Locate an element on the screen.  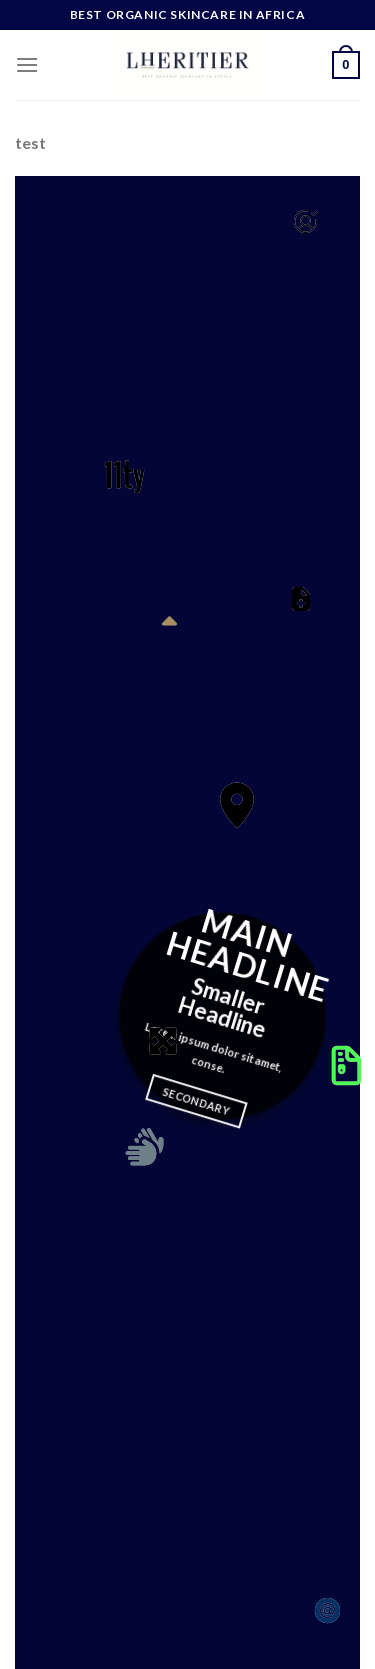
maximize window to full screen is located at coordinates (163, 1041).